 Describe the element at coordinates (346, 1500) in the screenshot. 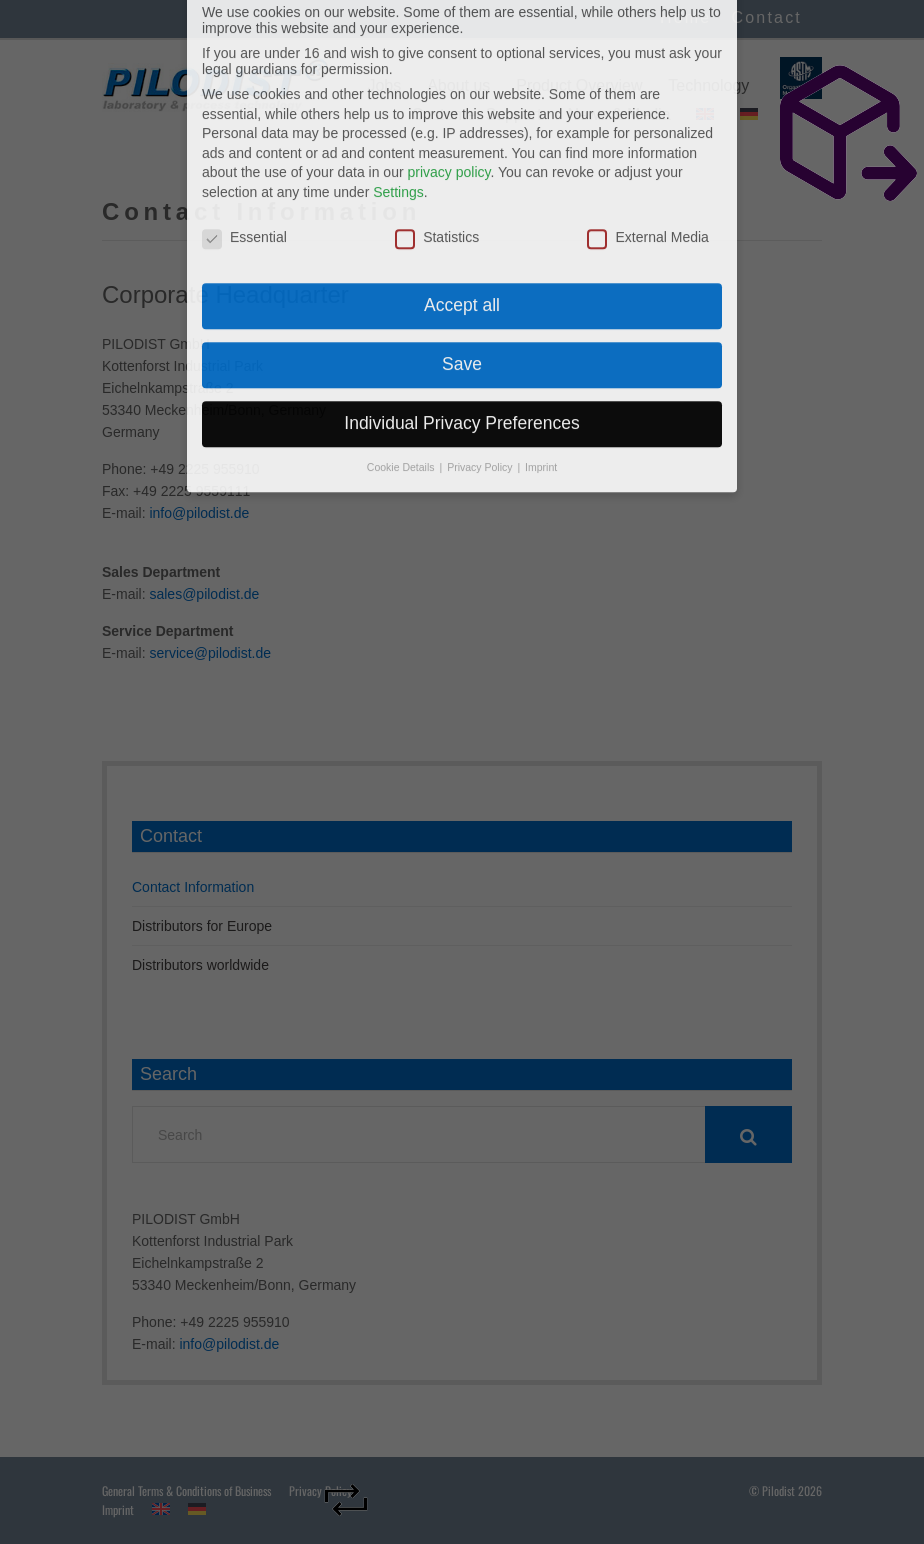

I see `enable repeat mode for media playback` at that location.